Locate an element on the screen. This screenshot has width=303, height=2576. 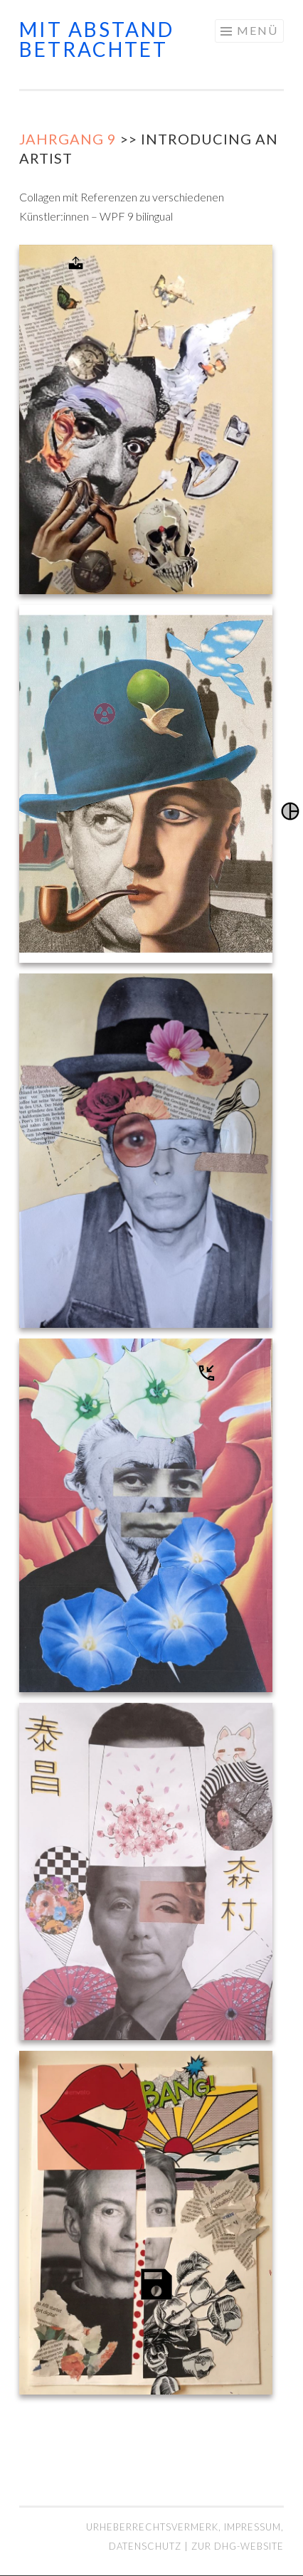
save current file or document is located at coordinates (156, 2284).